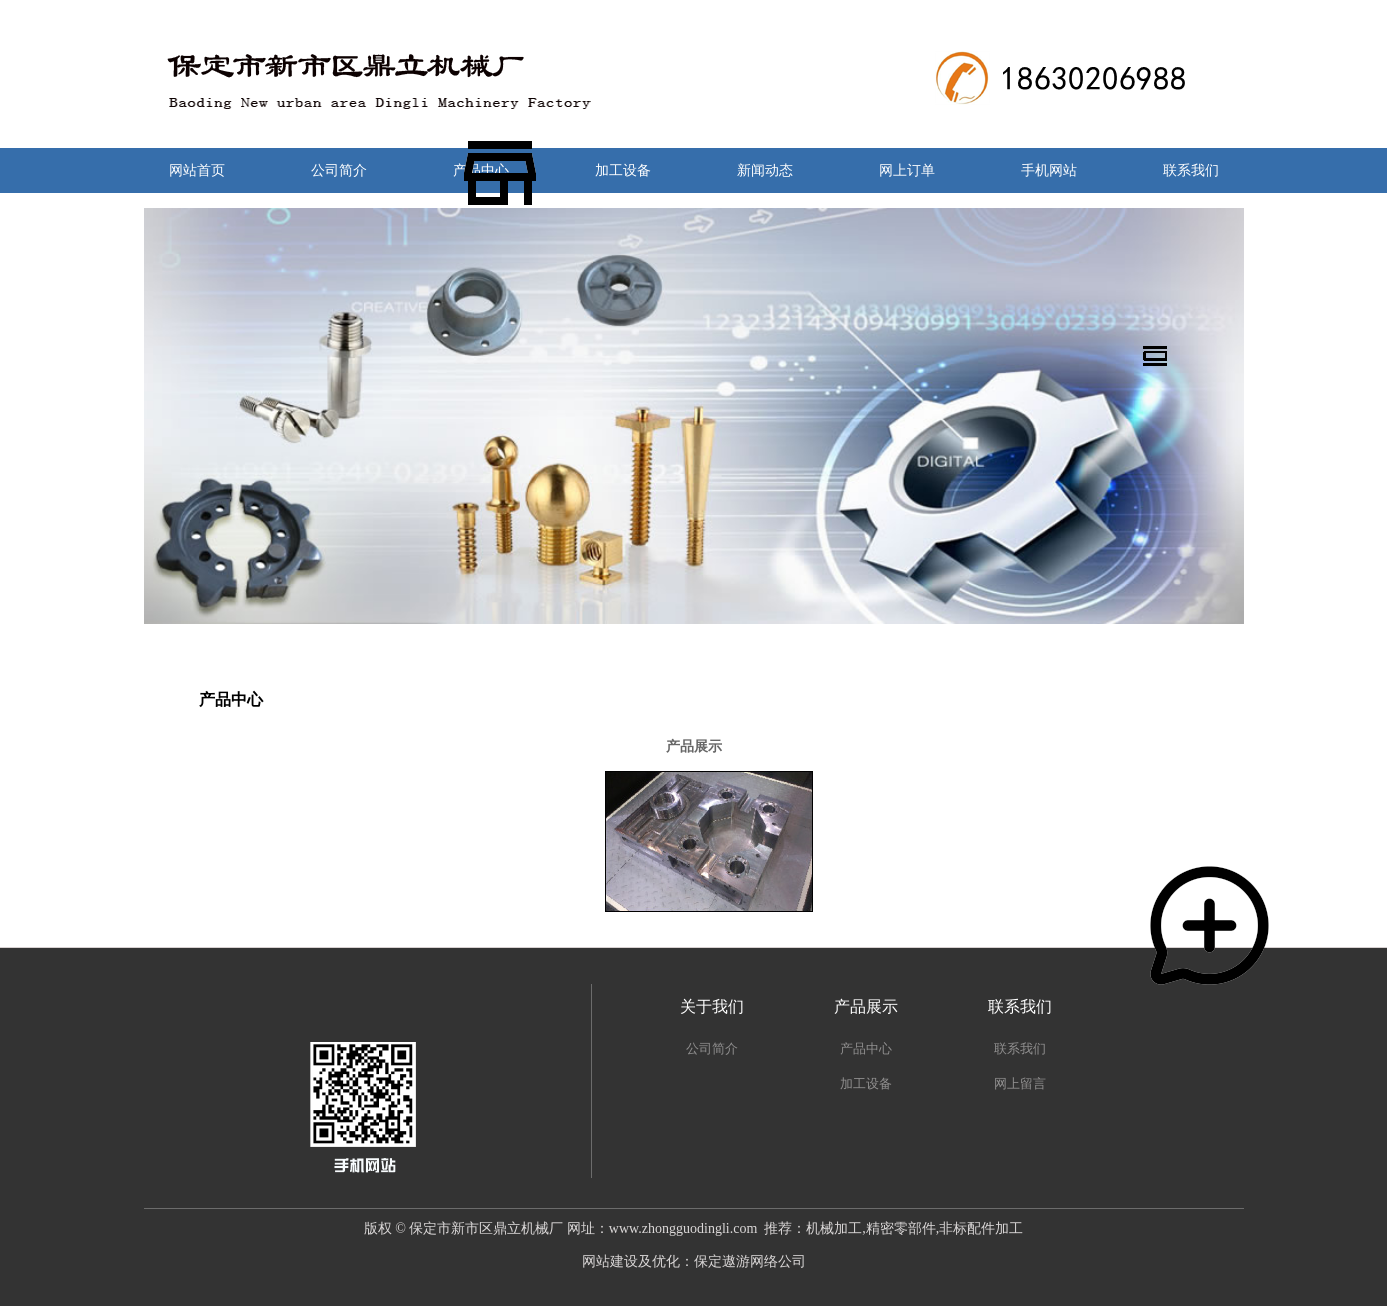  Describe the element at coordinates (1209, 925) in the screenshot. I see `start a new conversation` at that location.